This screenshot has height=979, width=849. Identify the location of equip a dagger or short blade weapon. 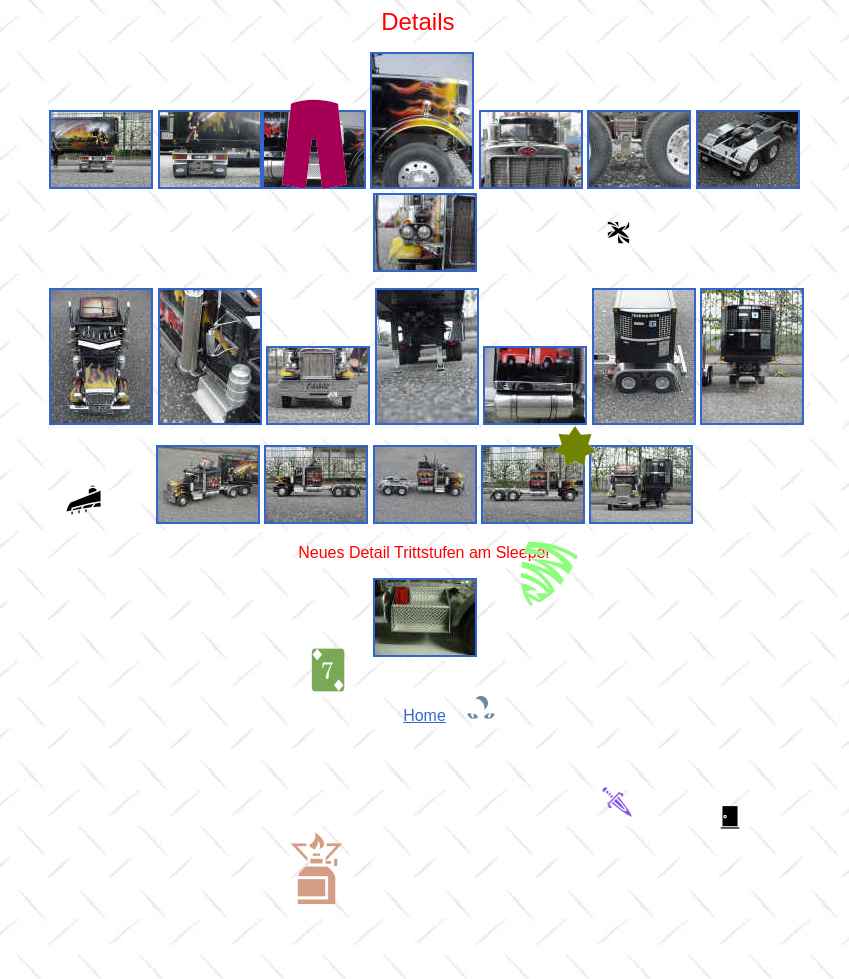
(617, 802).